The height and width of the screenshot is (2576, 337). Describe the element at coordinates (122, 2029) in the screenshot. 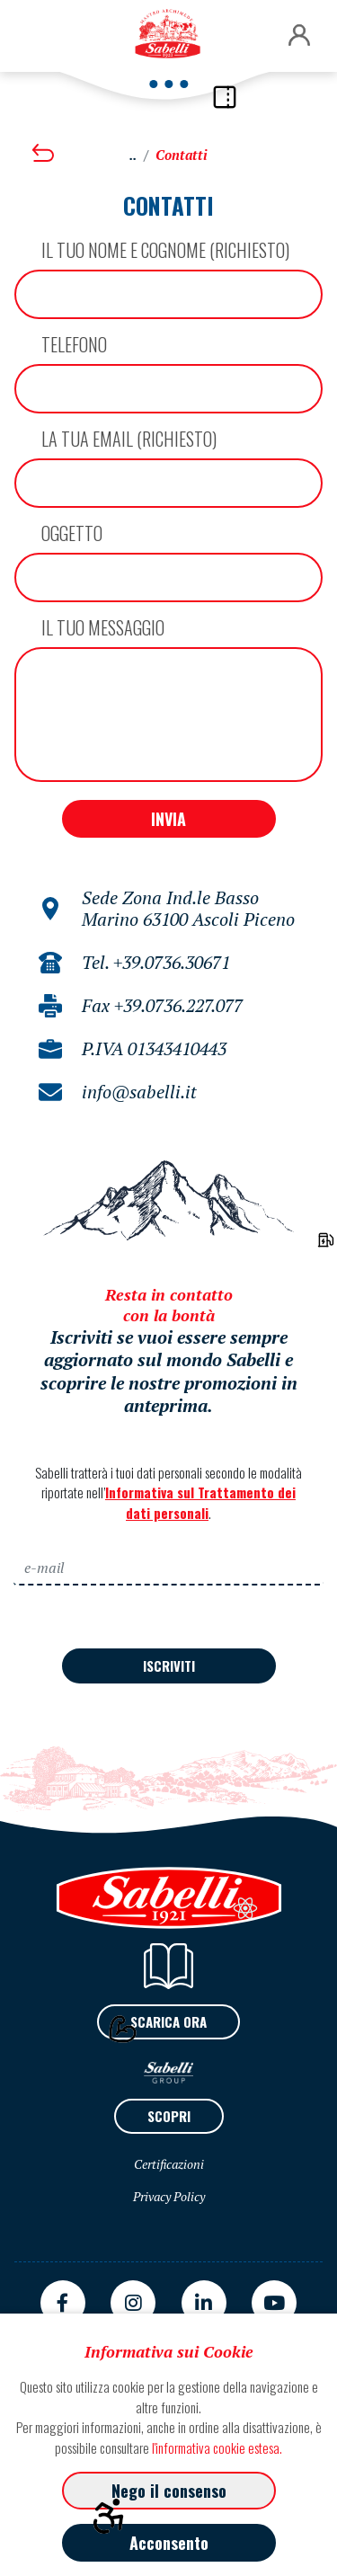

I see `indicates strength or power feature` at that location.